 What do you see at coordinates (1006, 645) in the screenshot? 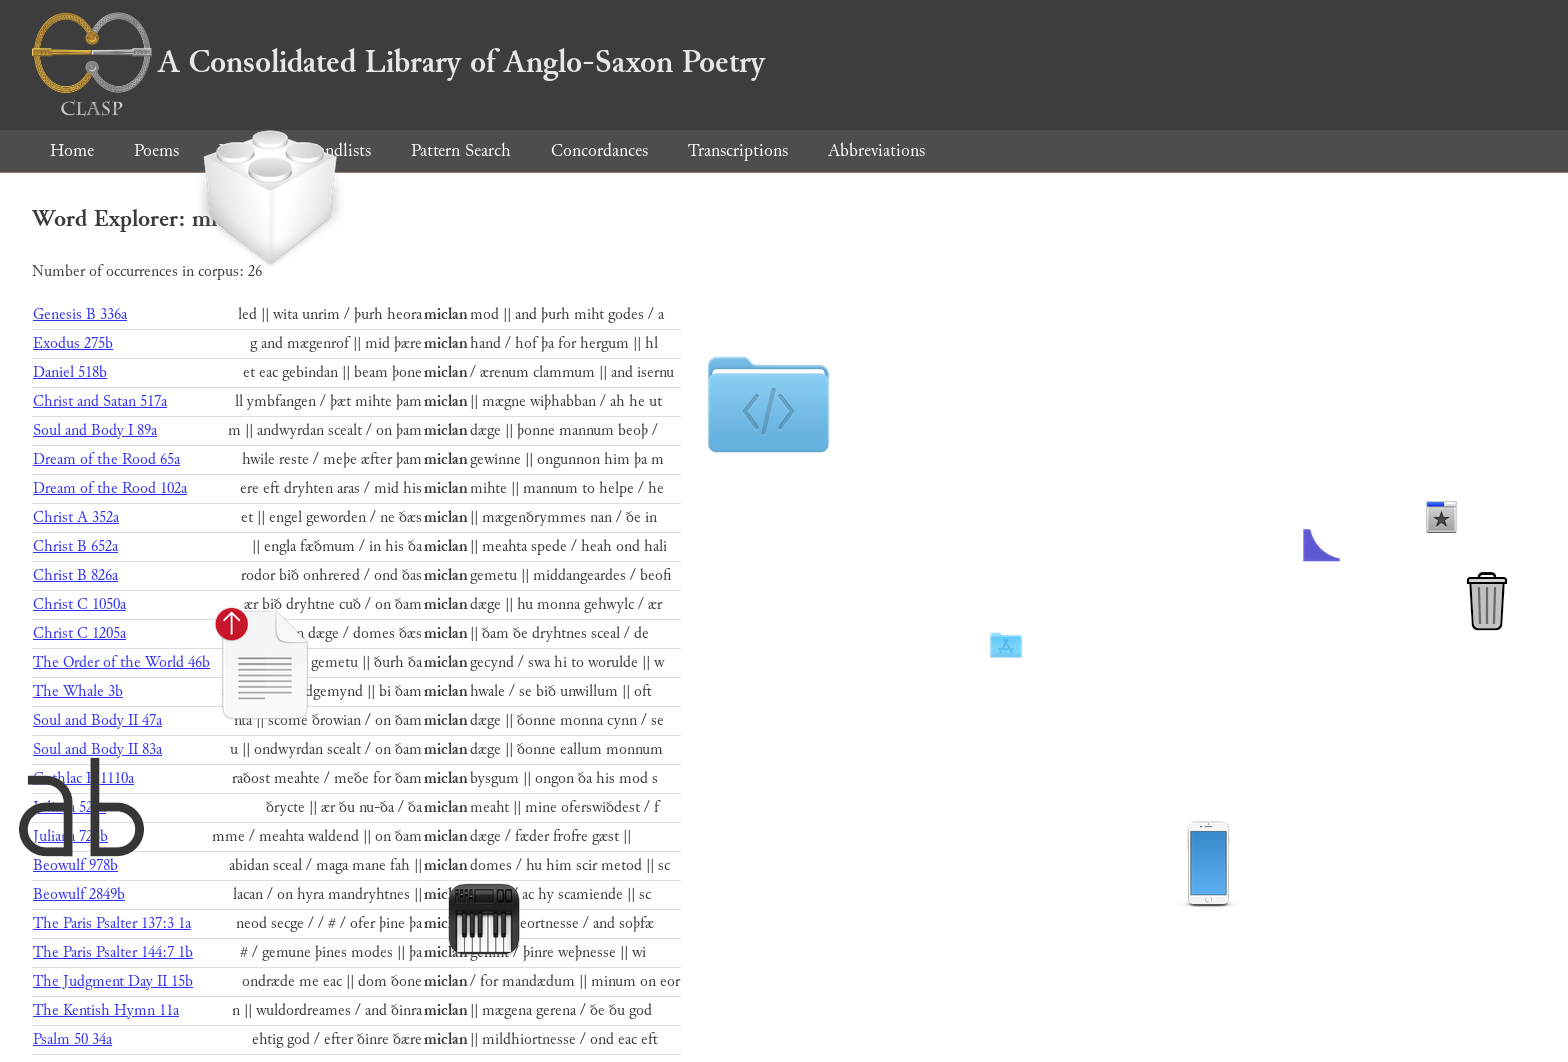
I see `open the applications folder` at bounding box center [1006, 645].